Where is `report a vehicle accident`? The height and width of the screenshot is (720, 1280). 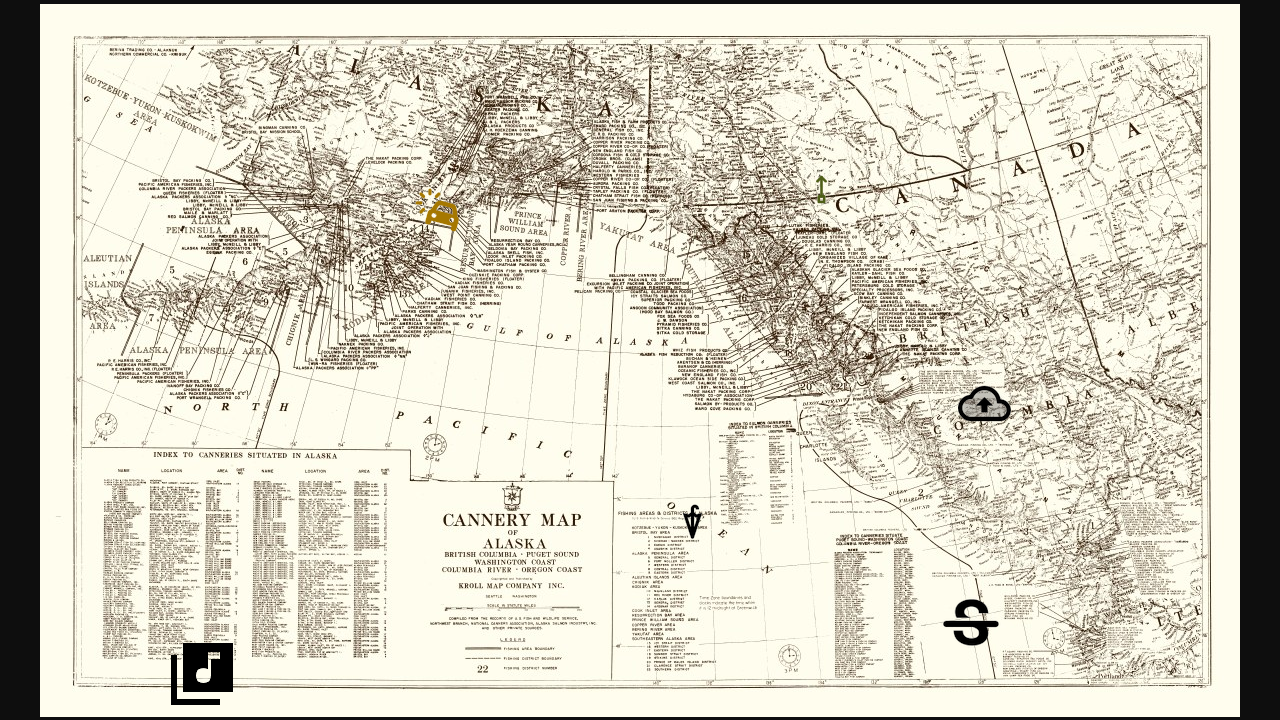 report a vehicle accident is located at coordinates (438, 211).